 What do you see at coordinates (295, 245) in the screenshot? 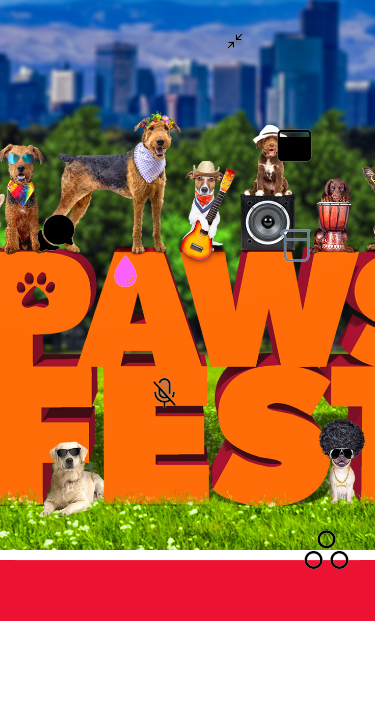
I see `access experimental or beta features` at bounding box center [295, 245].